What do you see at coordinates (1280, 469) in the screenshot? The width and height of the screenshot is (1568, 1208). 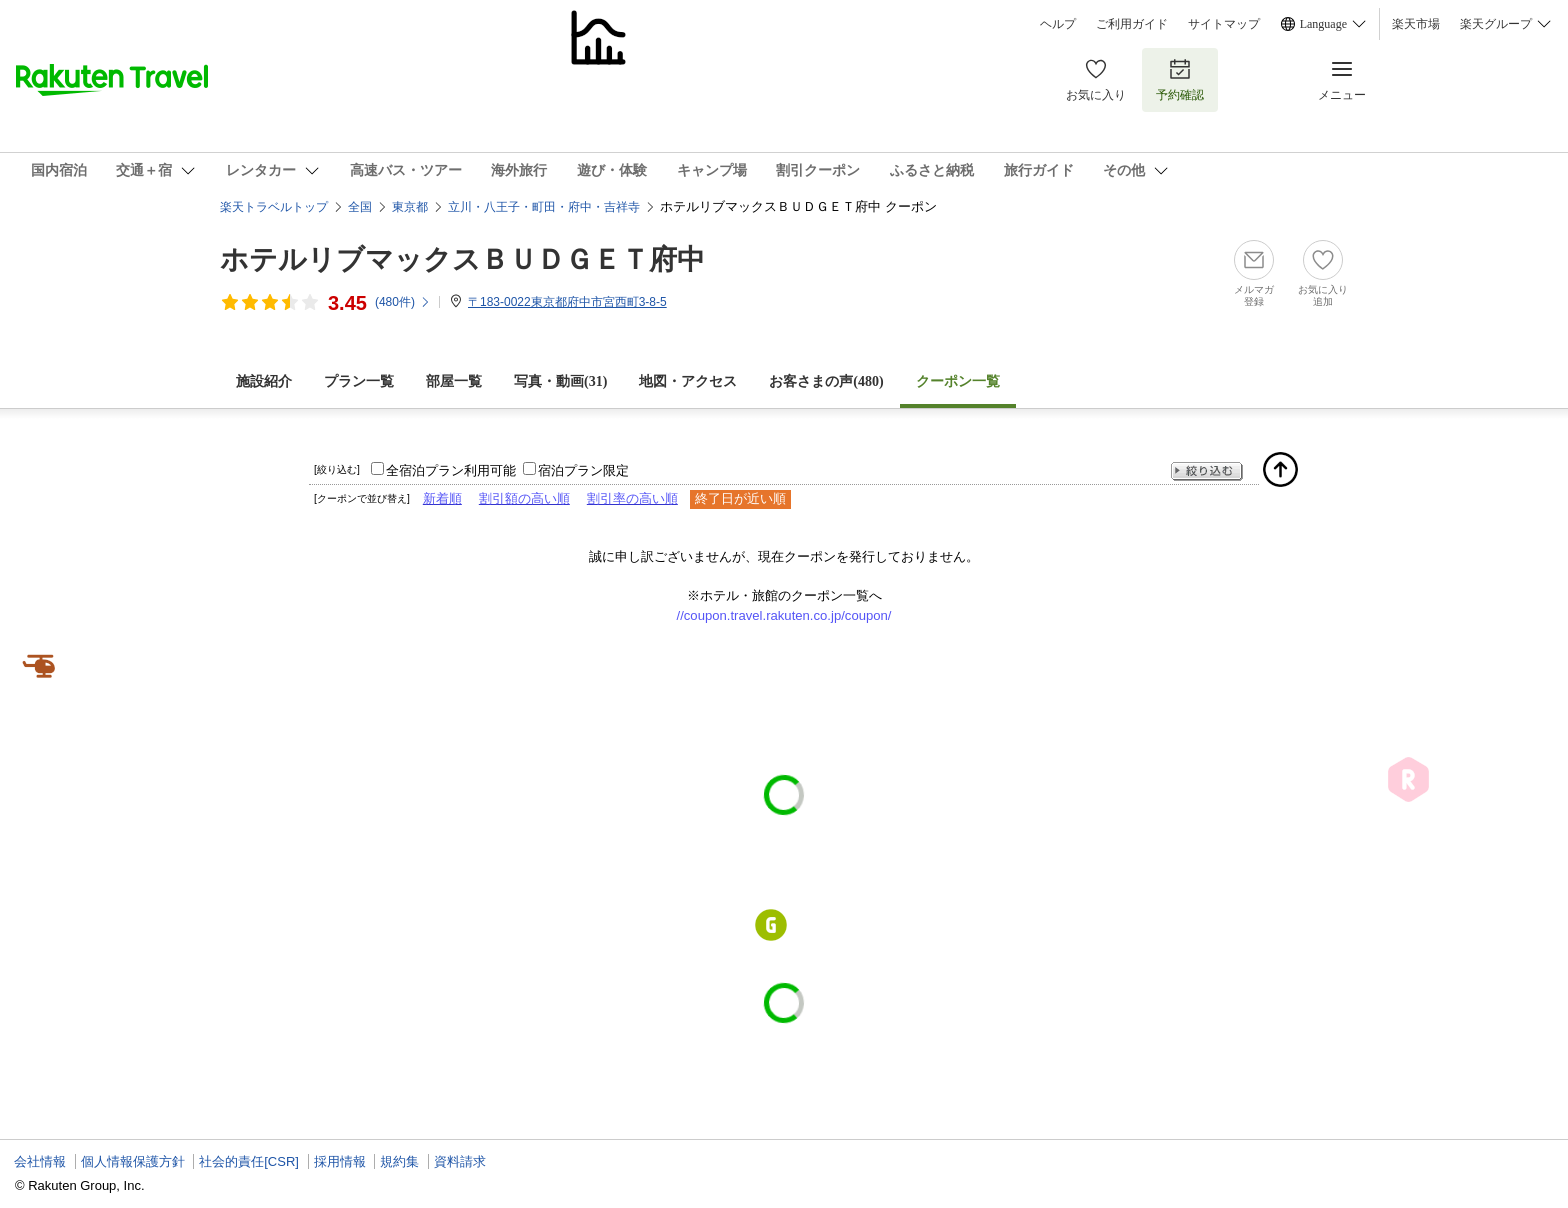 I see `scroll to top of page` at bounding box center [1280, 469].